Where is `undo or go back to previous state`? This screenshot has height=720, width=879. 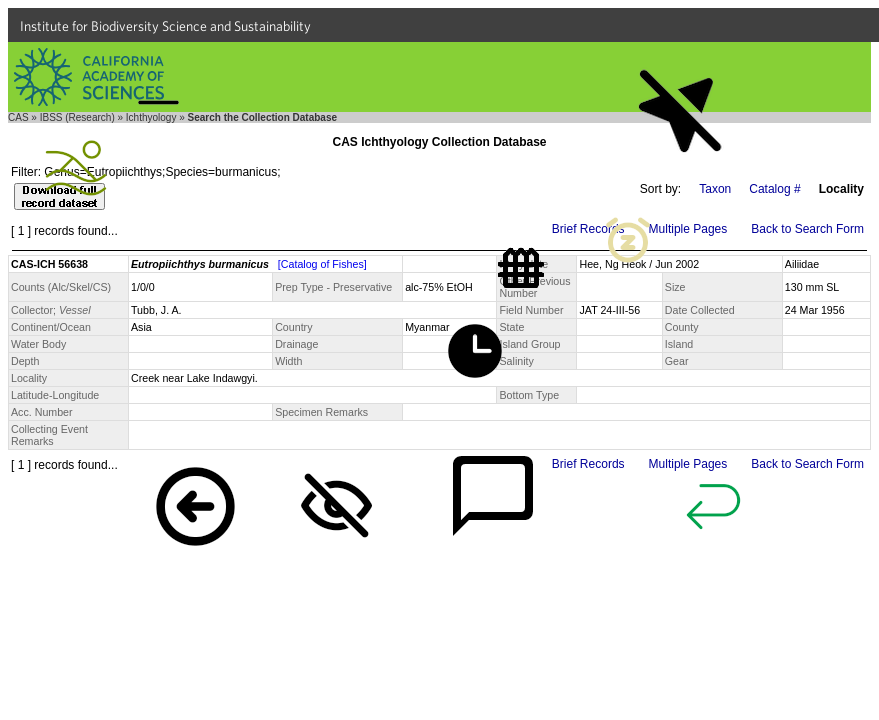 undo or go back to previous state is located at coordinates (713, 504).